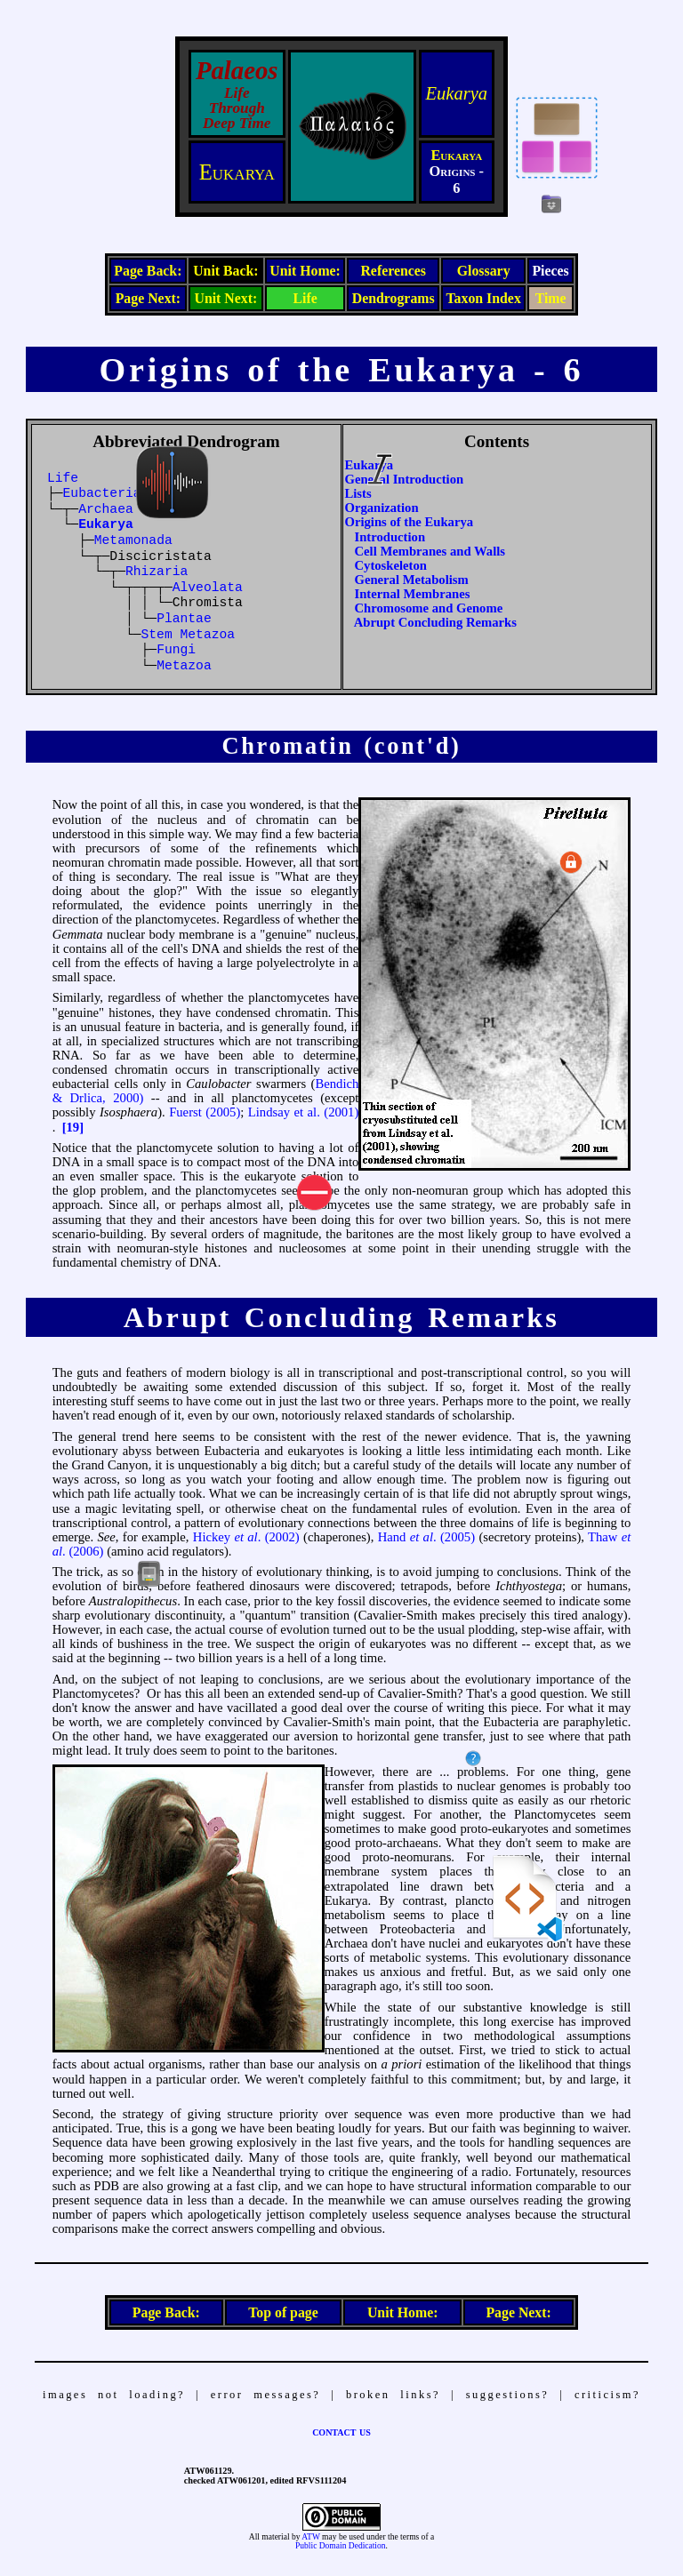 The height and width of the screenshot is (2576, 683). I want to click on open an HTML file in Visual Studio Code, so click(525, 1899).